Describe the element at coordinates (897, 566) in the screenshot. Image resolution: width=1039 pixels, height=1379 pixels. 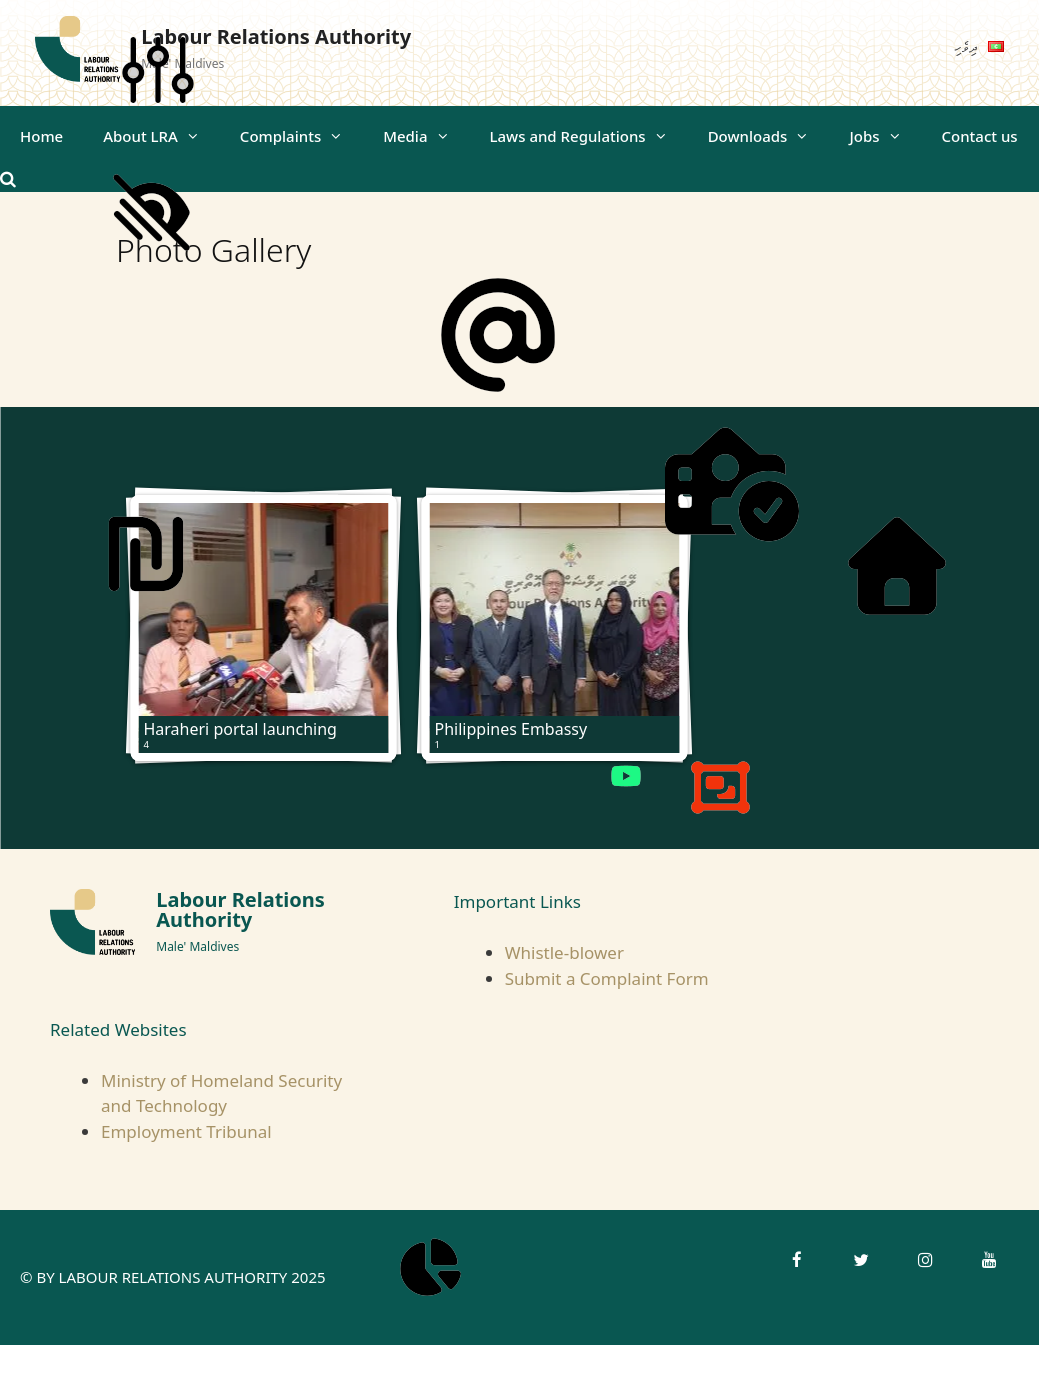
I see `navigate to home screen` at that location.